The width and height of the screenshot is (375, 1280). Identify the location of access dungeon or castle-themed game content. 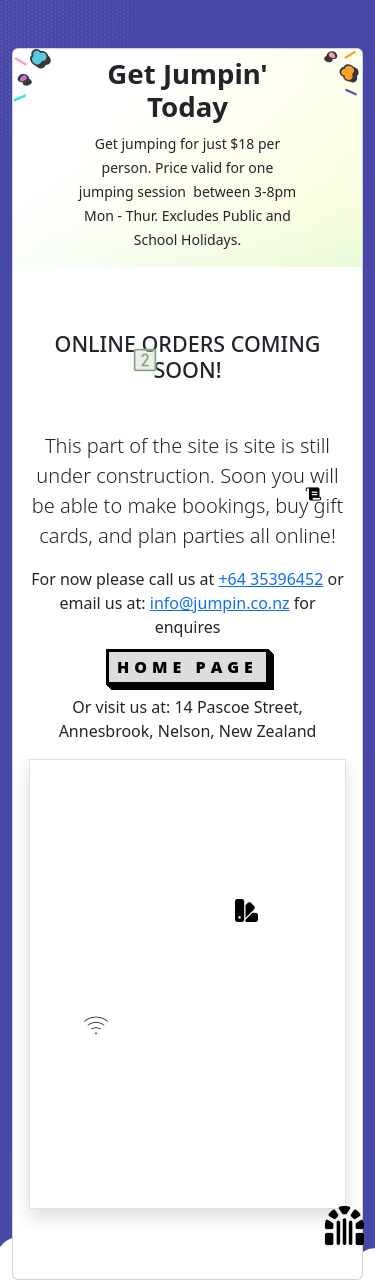
(344, 1225).